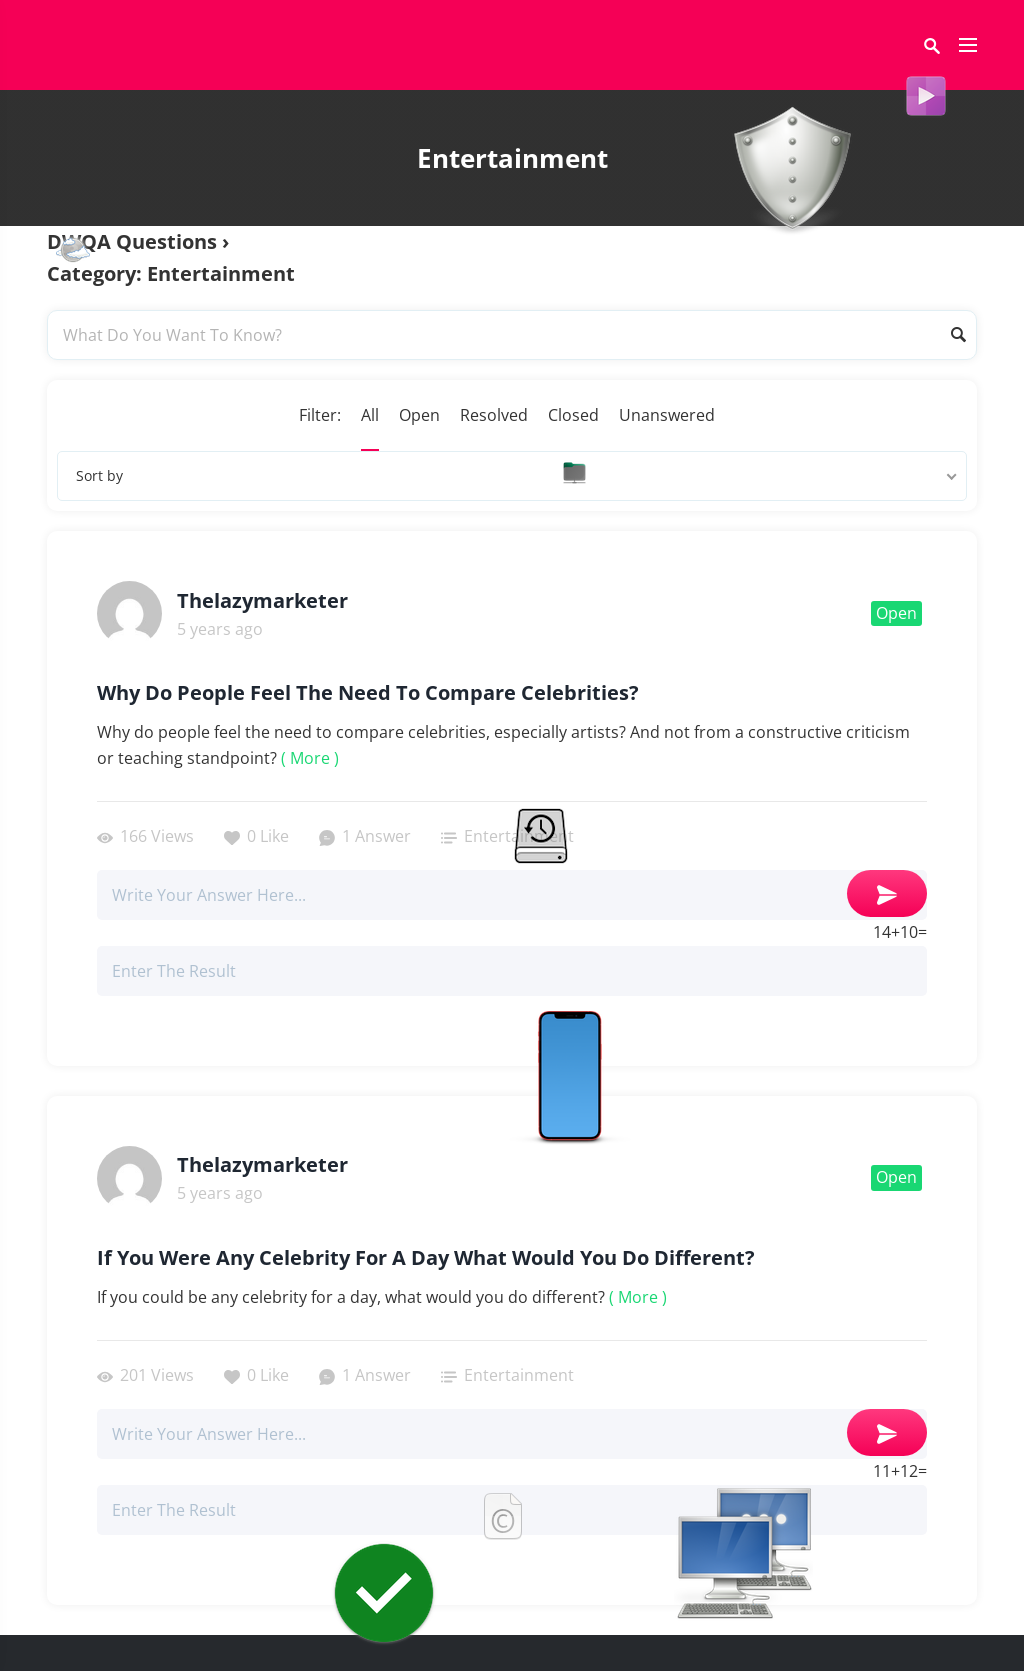 Image resolution: width=1024 pixels, height=1671 pixels. What do you see at coordinates (570, 1078) in the screenshot?
I see `iPhone 12 device icon in red` at bounding box center [570, 1078].